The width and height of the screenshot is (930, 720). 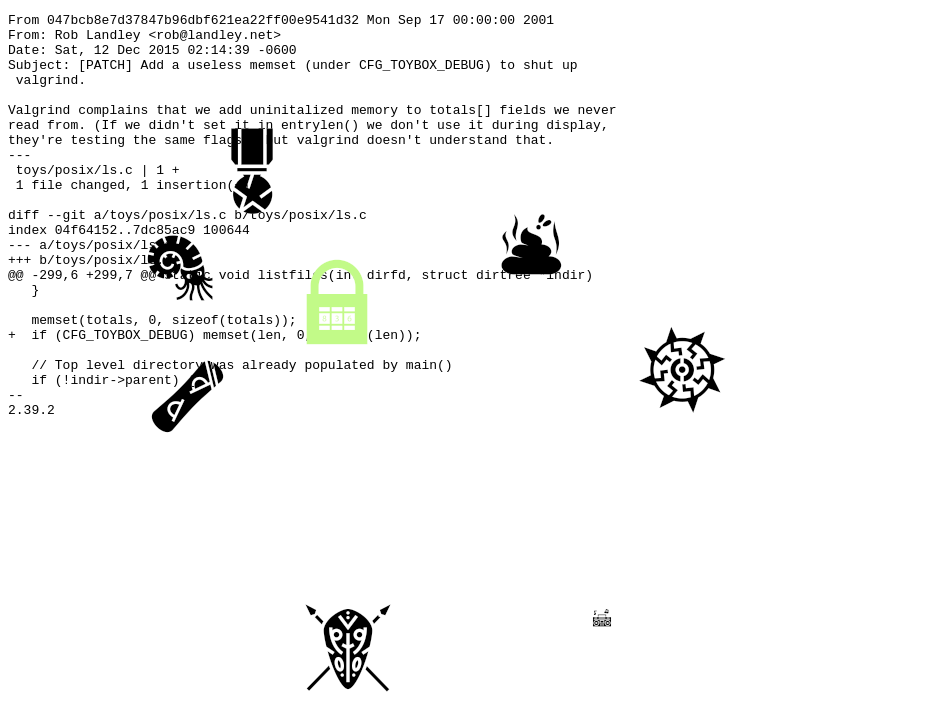 I want to click on open music player or audio controls, so click(x=602, y=618).